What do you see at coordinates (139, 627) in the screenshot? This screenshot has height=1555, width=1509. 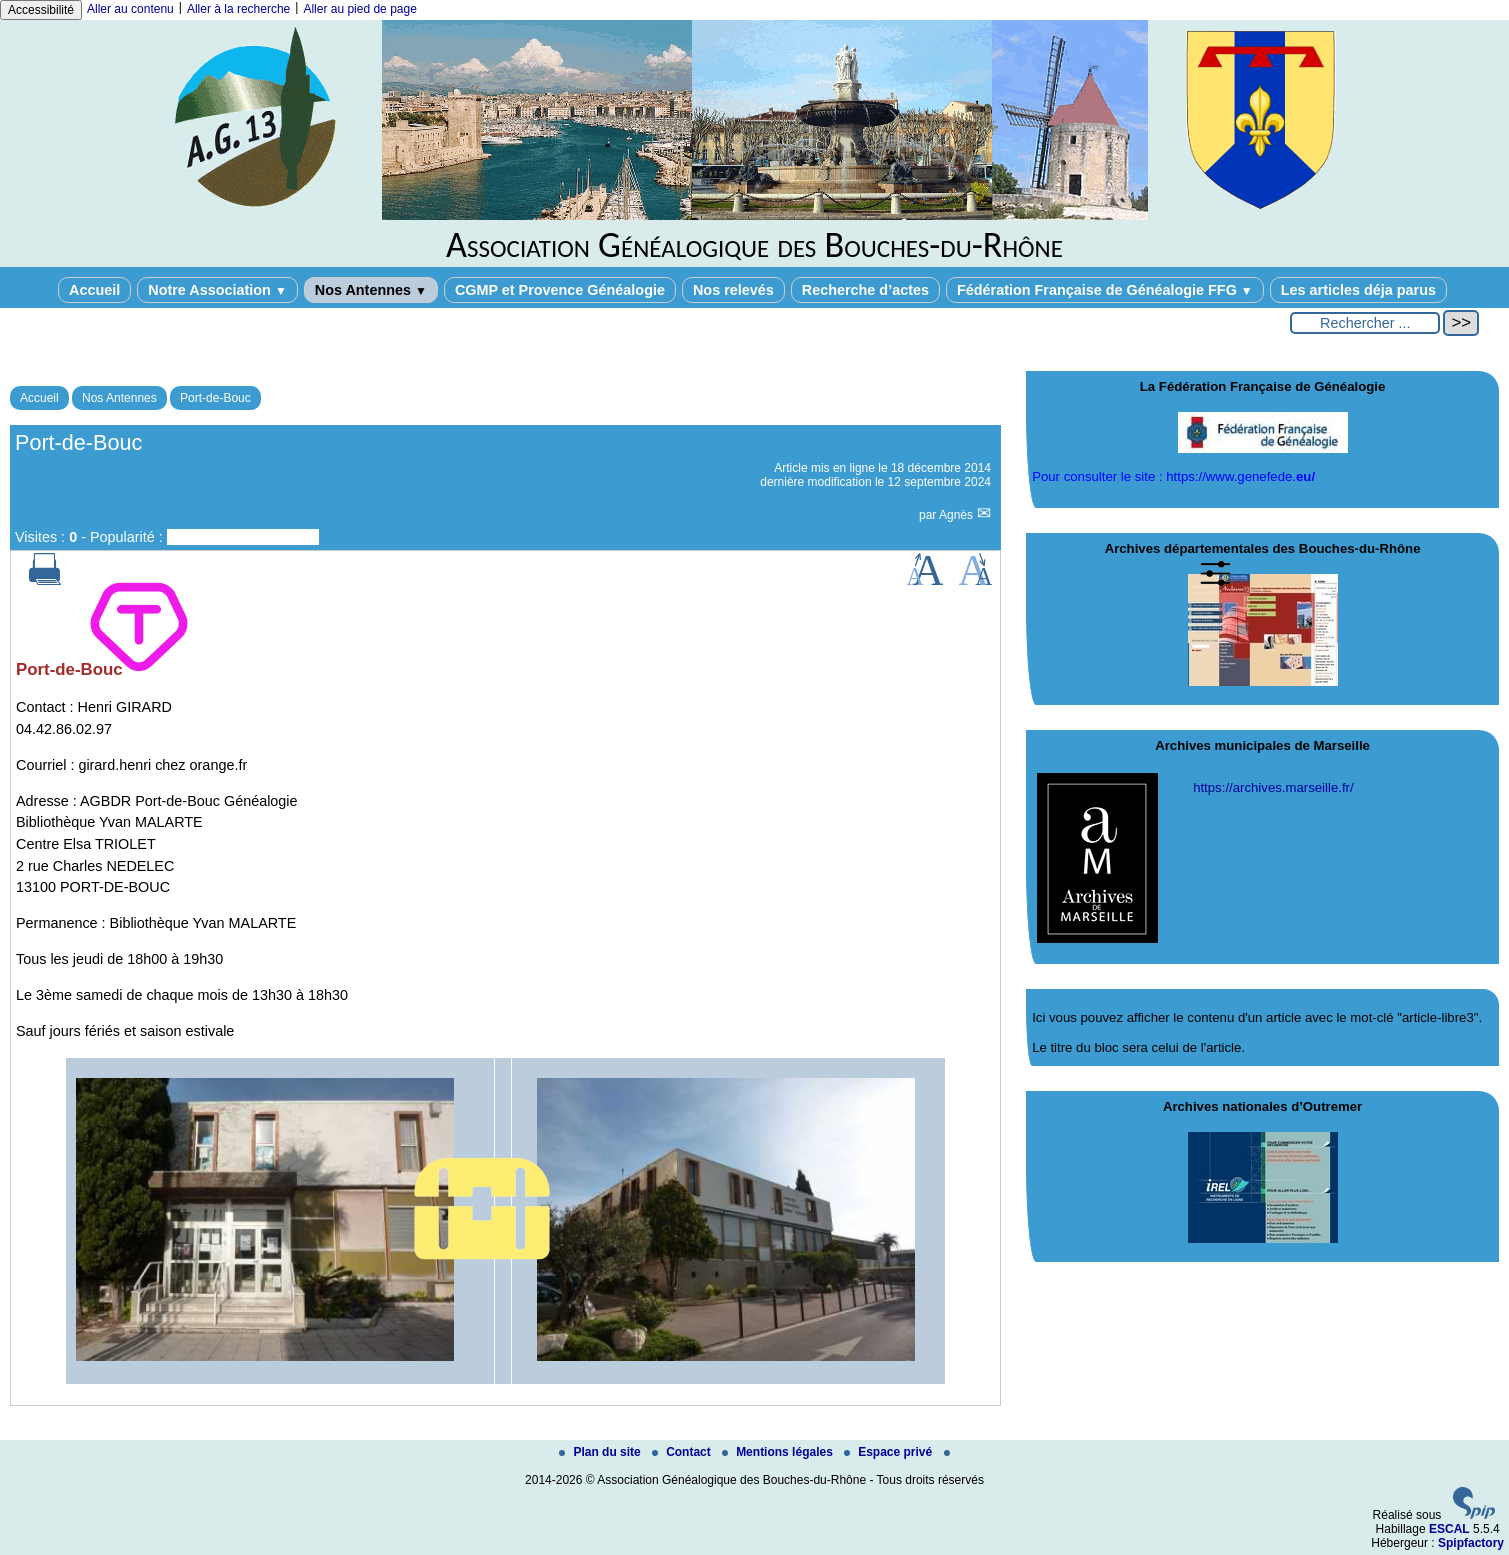 I see `tether (USDT) cryptocurrency logo` at bounding box center [139, 627].